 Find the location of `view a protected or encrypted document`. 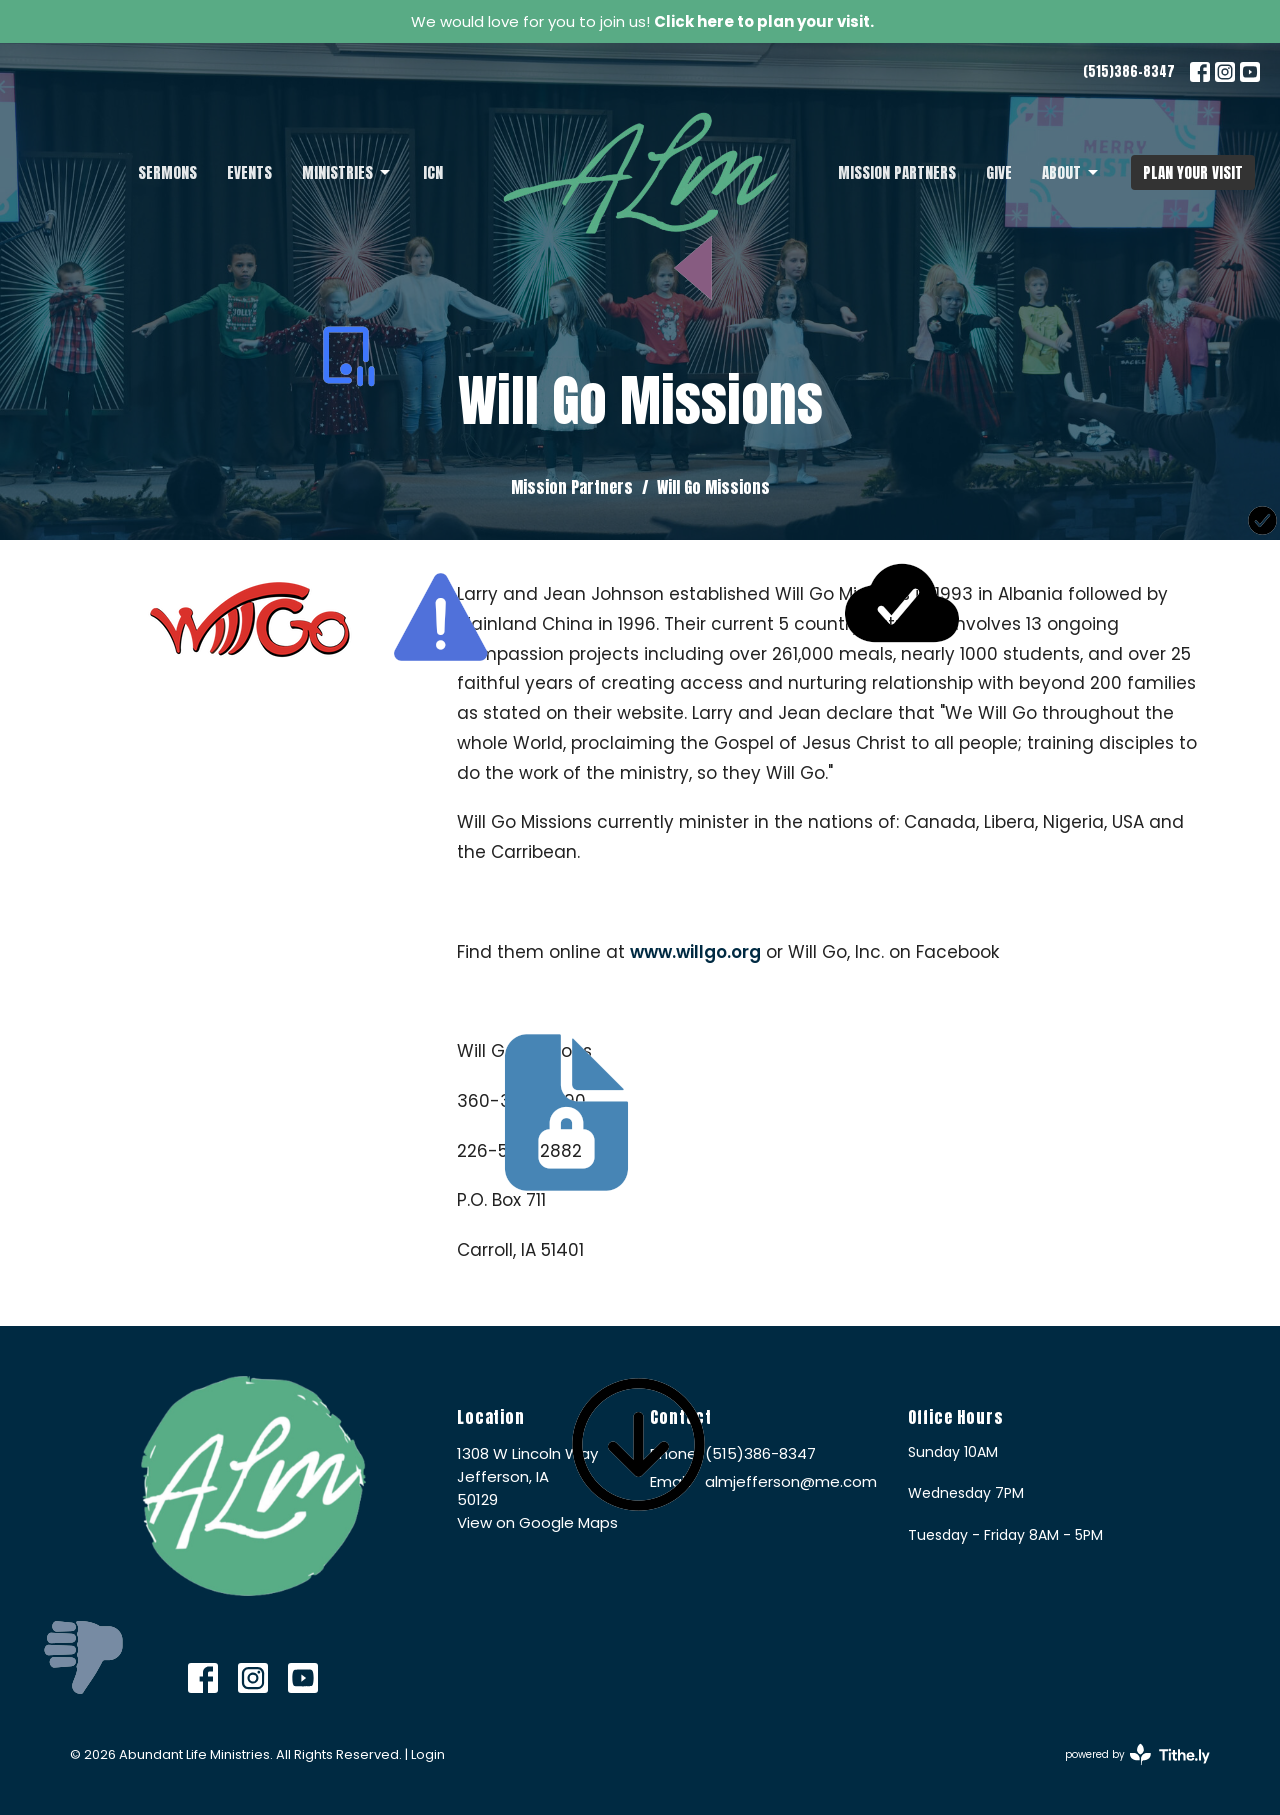

view a protected or encrypted document is located at coordinates (566, 1112).